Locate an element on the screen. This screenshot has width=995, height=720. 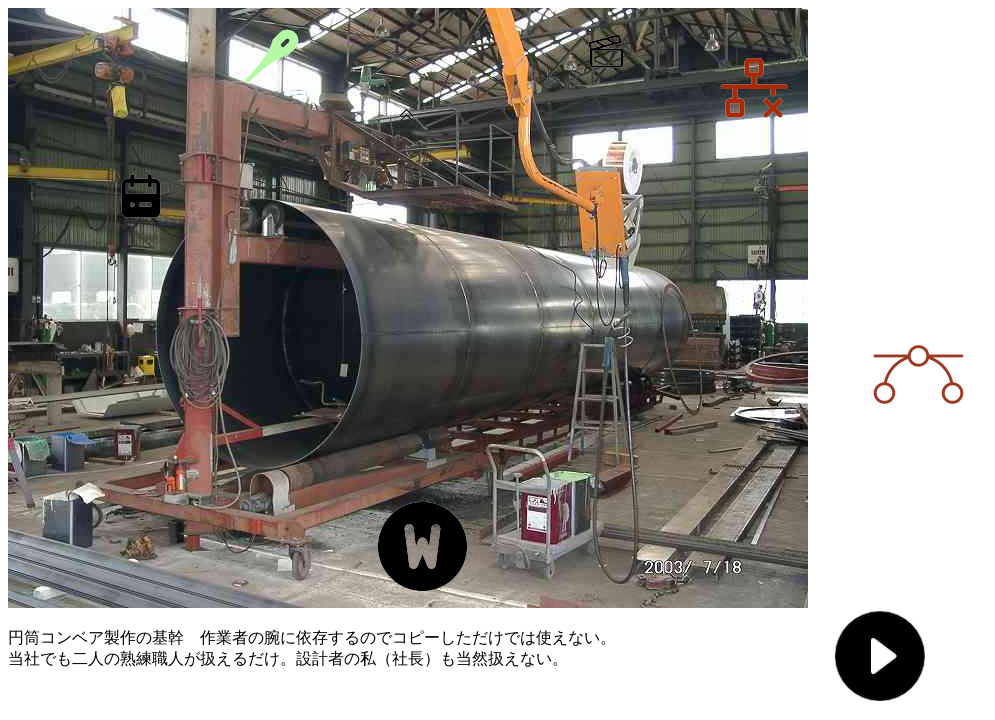
view calendar or scheduled events is located at coordinates (141, 196).